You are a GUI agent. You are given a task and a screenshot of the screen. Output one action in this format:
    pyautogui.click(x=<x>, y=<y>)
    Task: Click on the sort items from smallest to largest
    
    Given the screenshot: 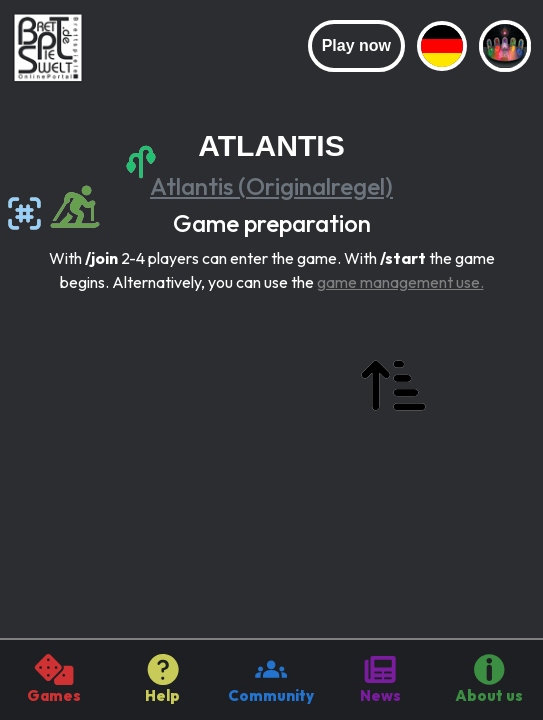 What is the action you would take?
    pyautogui.click(x=393, y=385)
    